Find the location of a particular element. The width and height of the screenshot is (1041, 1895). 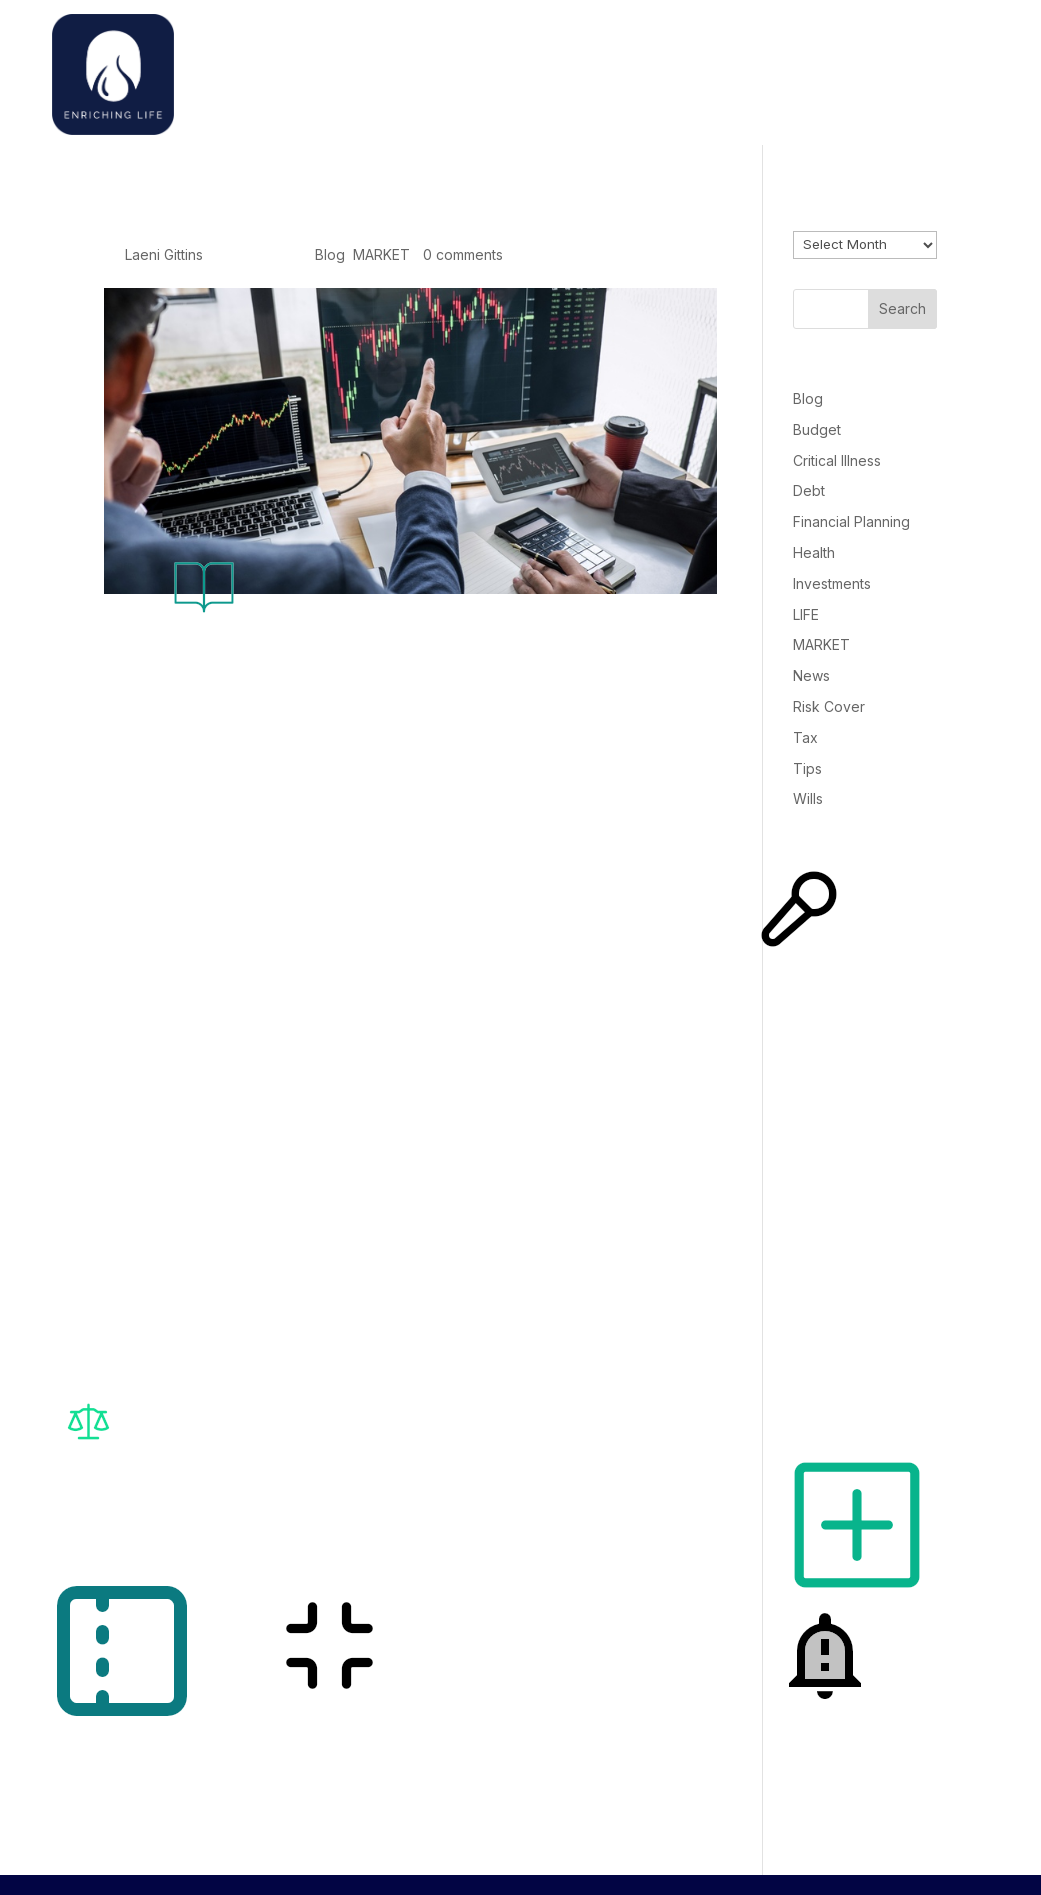

add new file or content to a diff is located at coordinates (857, 1525).